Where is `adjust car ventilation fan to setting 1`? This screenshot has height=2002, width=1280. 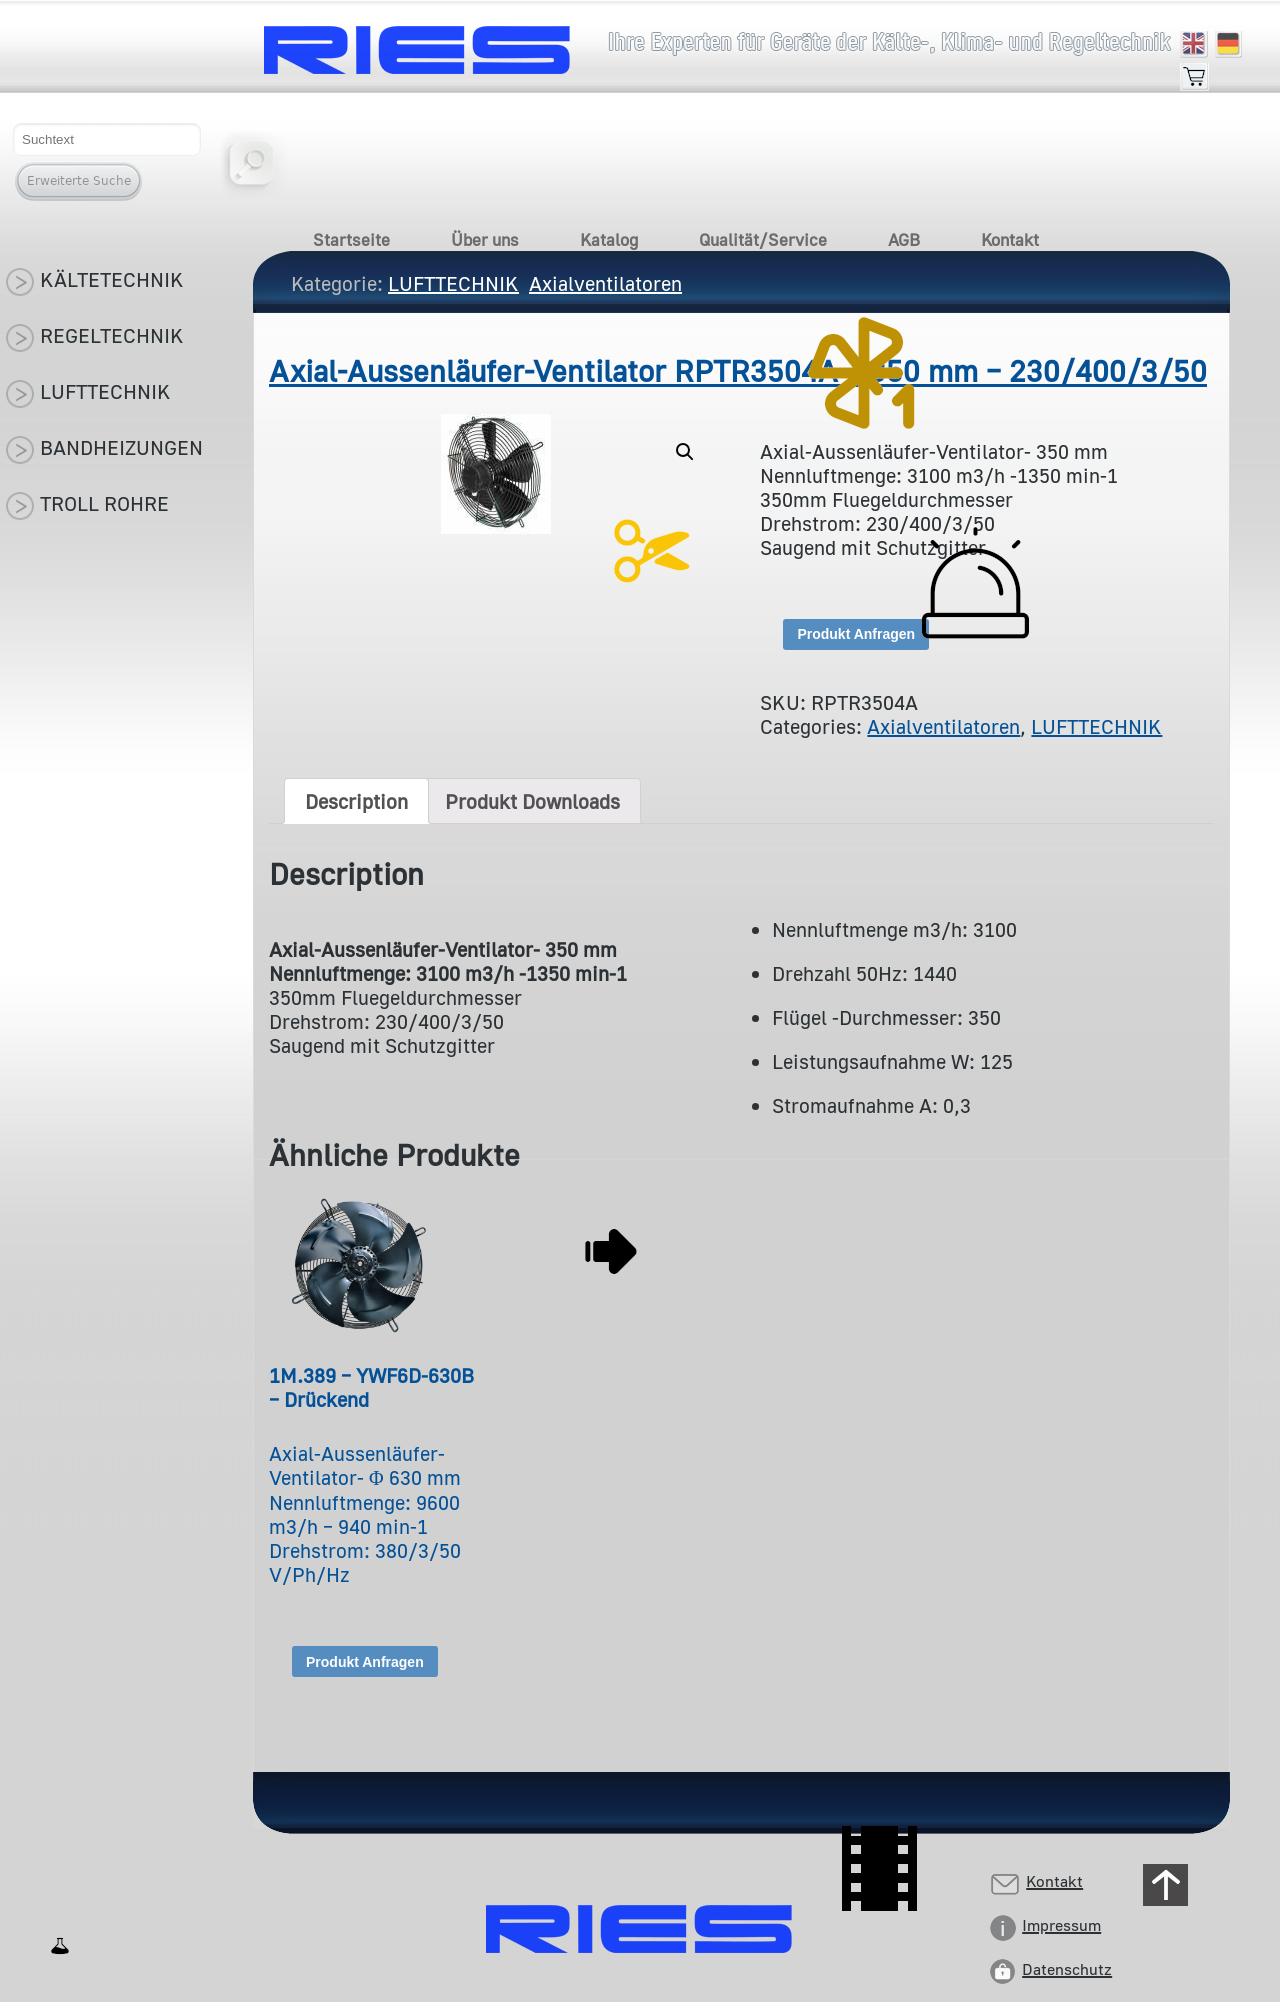 adjust car ventilation fan to setting 1 is located at coordinates (864, 373).